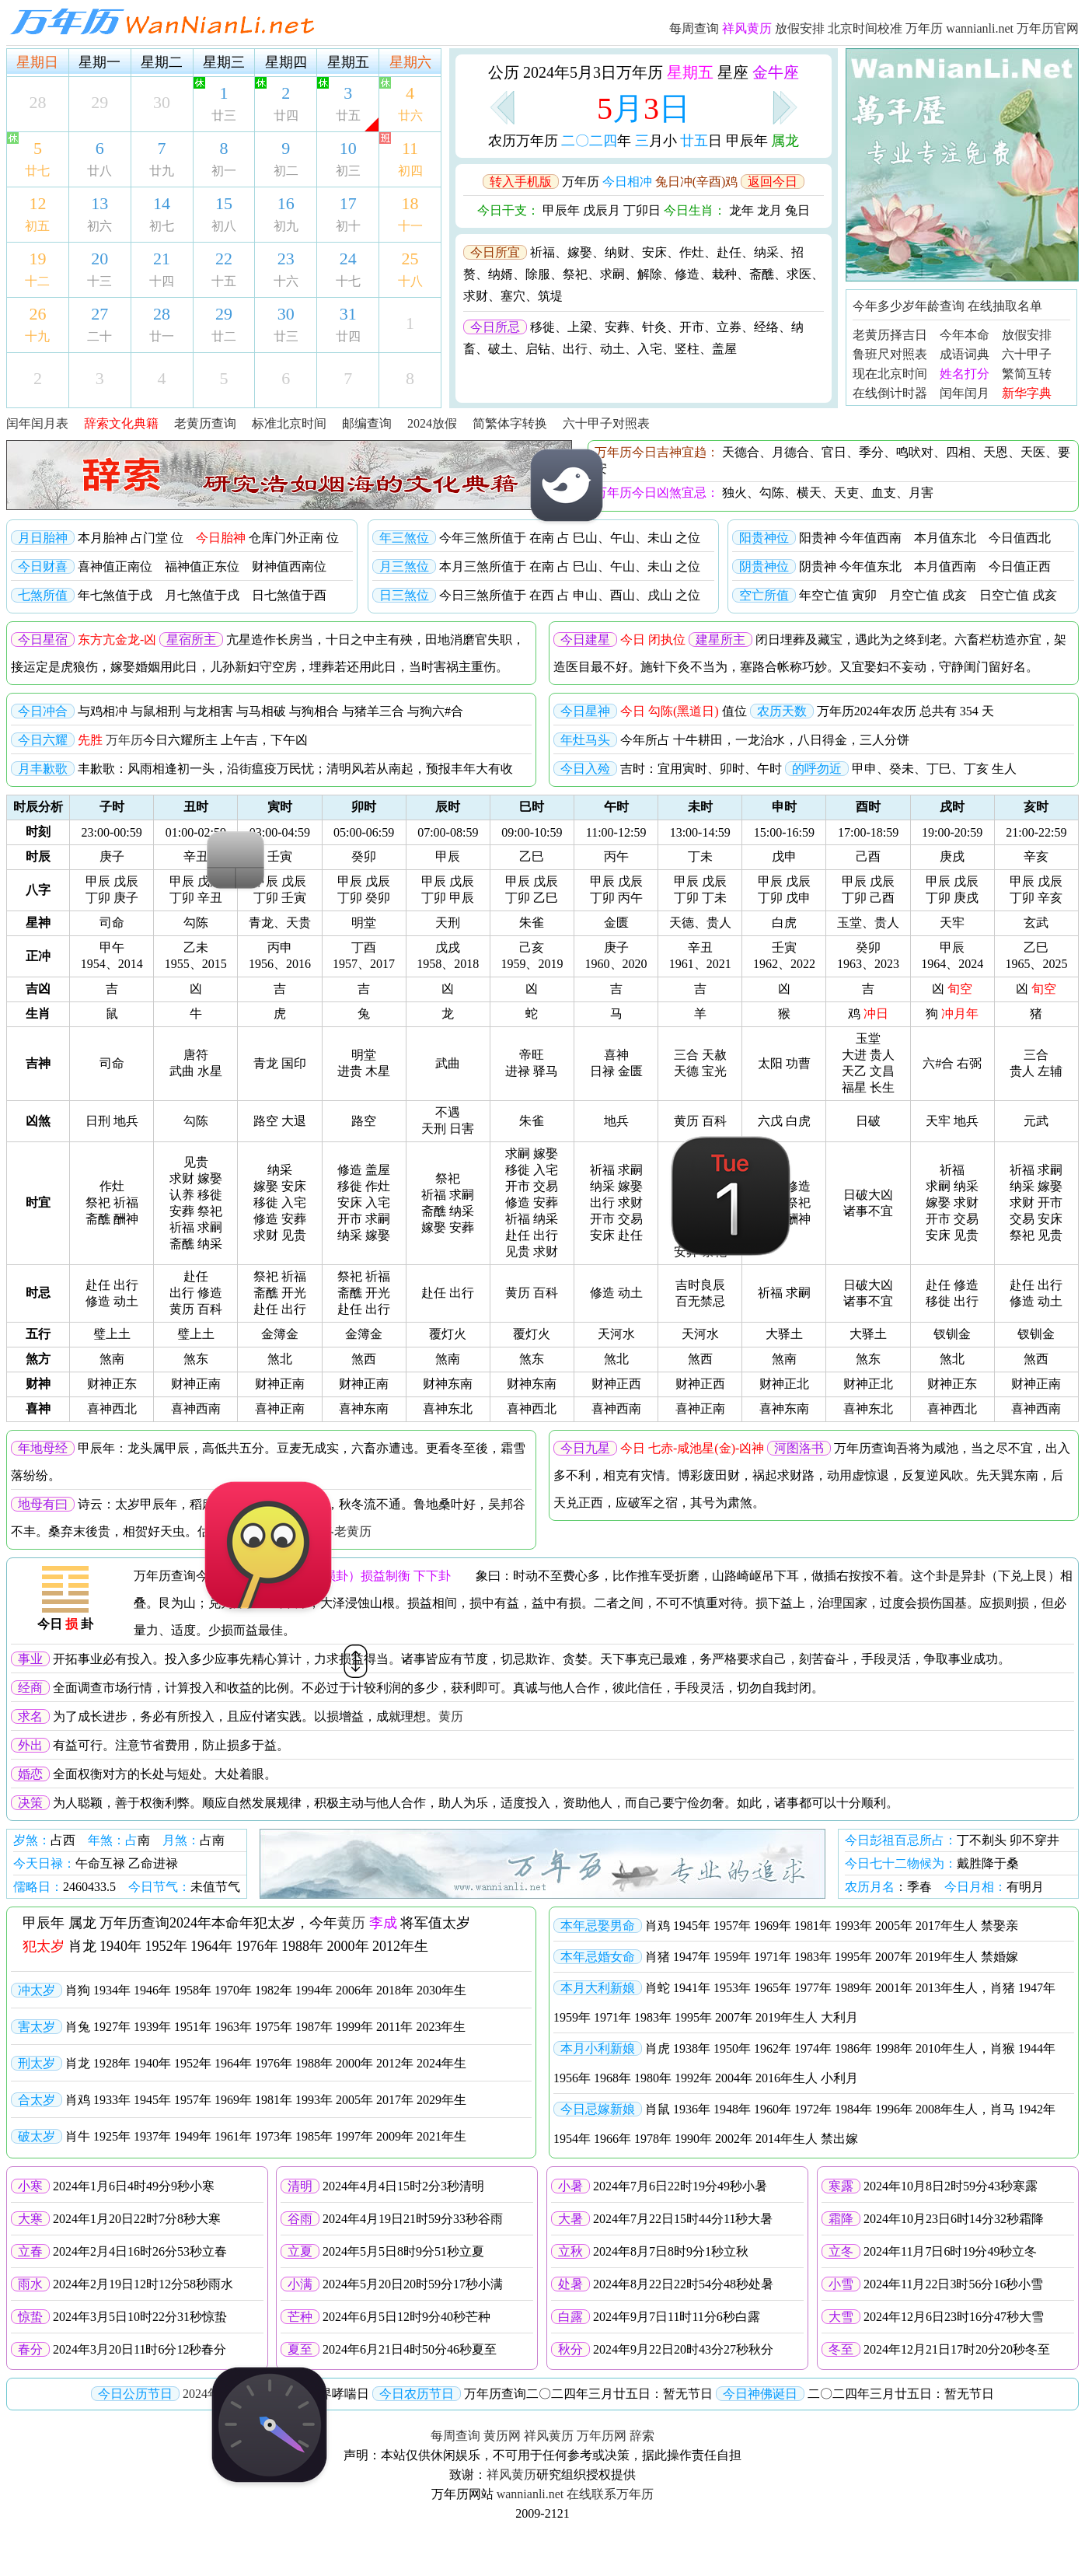  Describe the element at coordinates (355, 1661) in the screenshot. I see `scroll up or down on the page` at that location.